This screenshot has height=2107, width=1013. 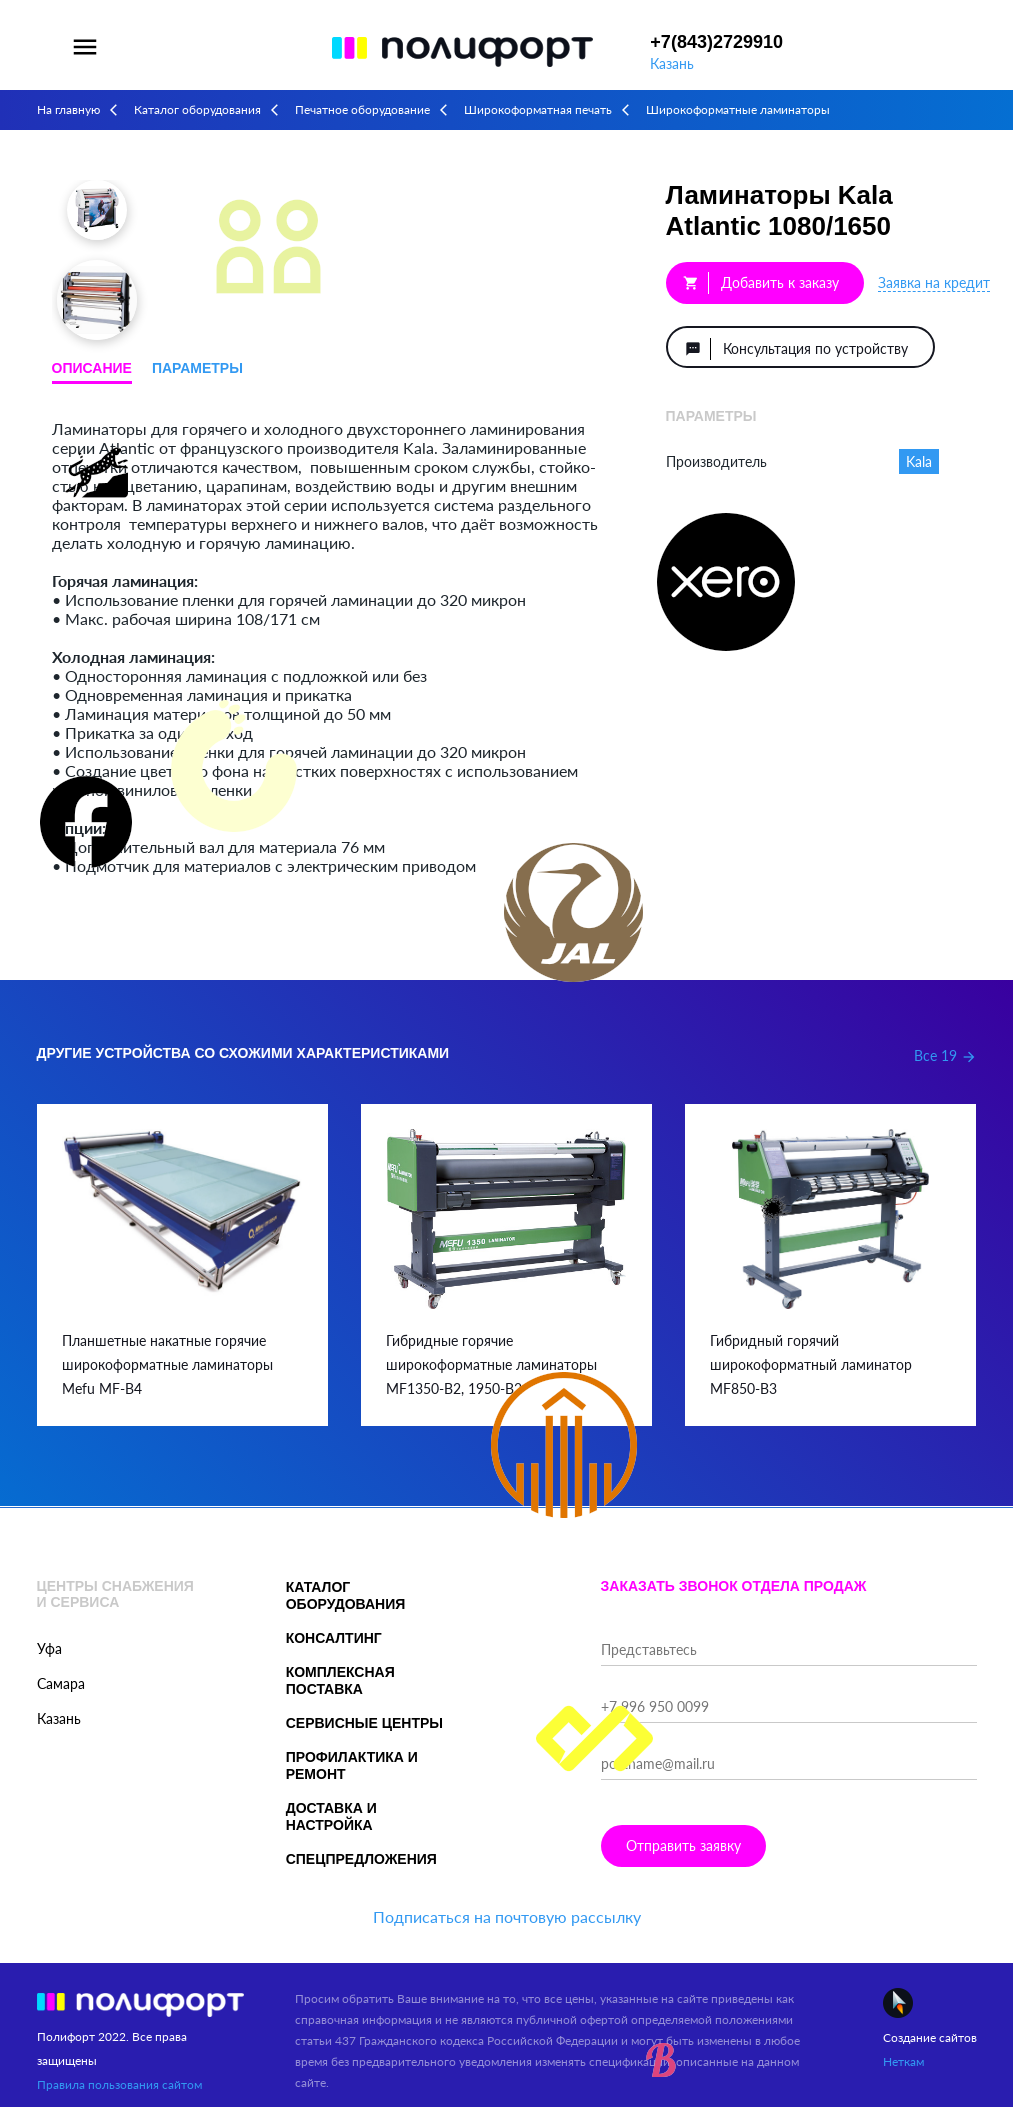 What do you see at coordinates (86, 822) in the screenshot?
I see `open the Facebook app` at bounding box center [86, 822].